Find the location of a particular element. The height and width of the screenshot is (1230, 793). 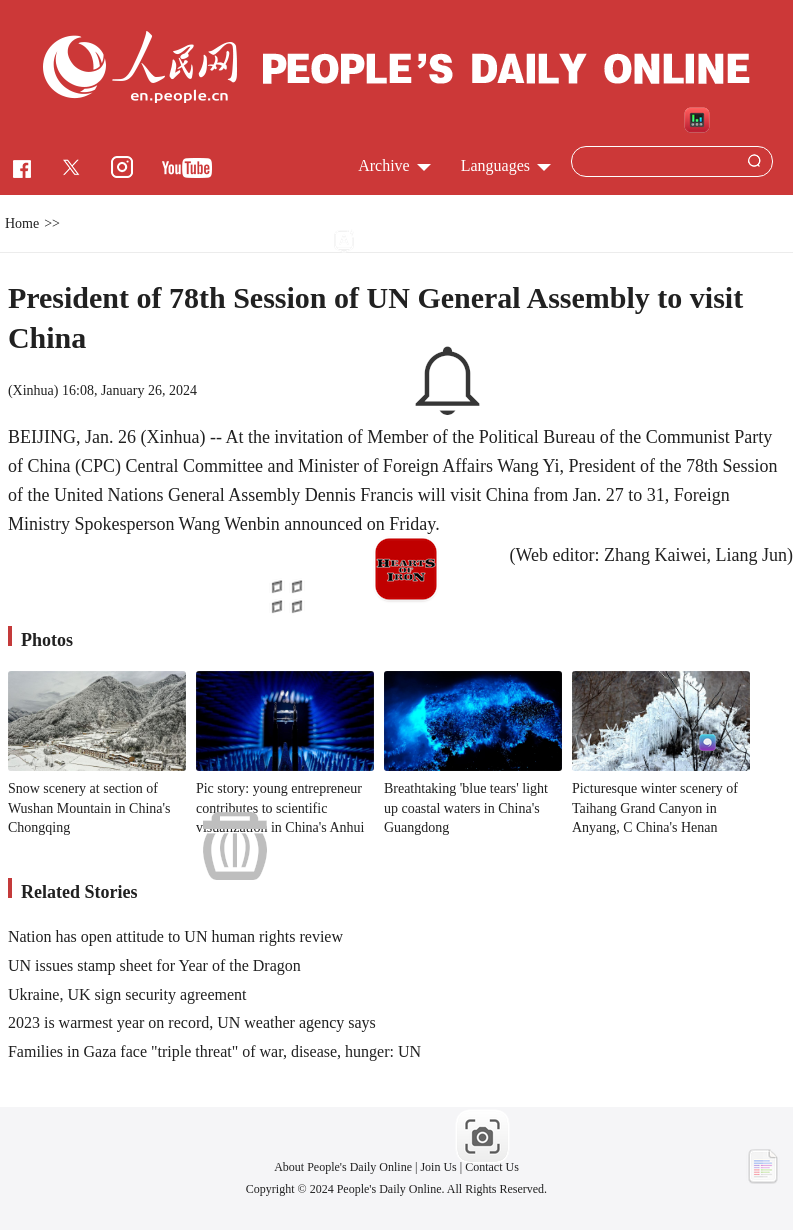

access development tools and applications is located at coordinates (763, 1166).